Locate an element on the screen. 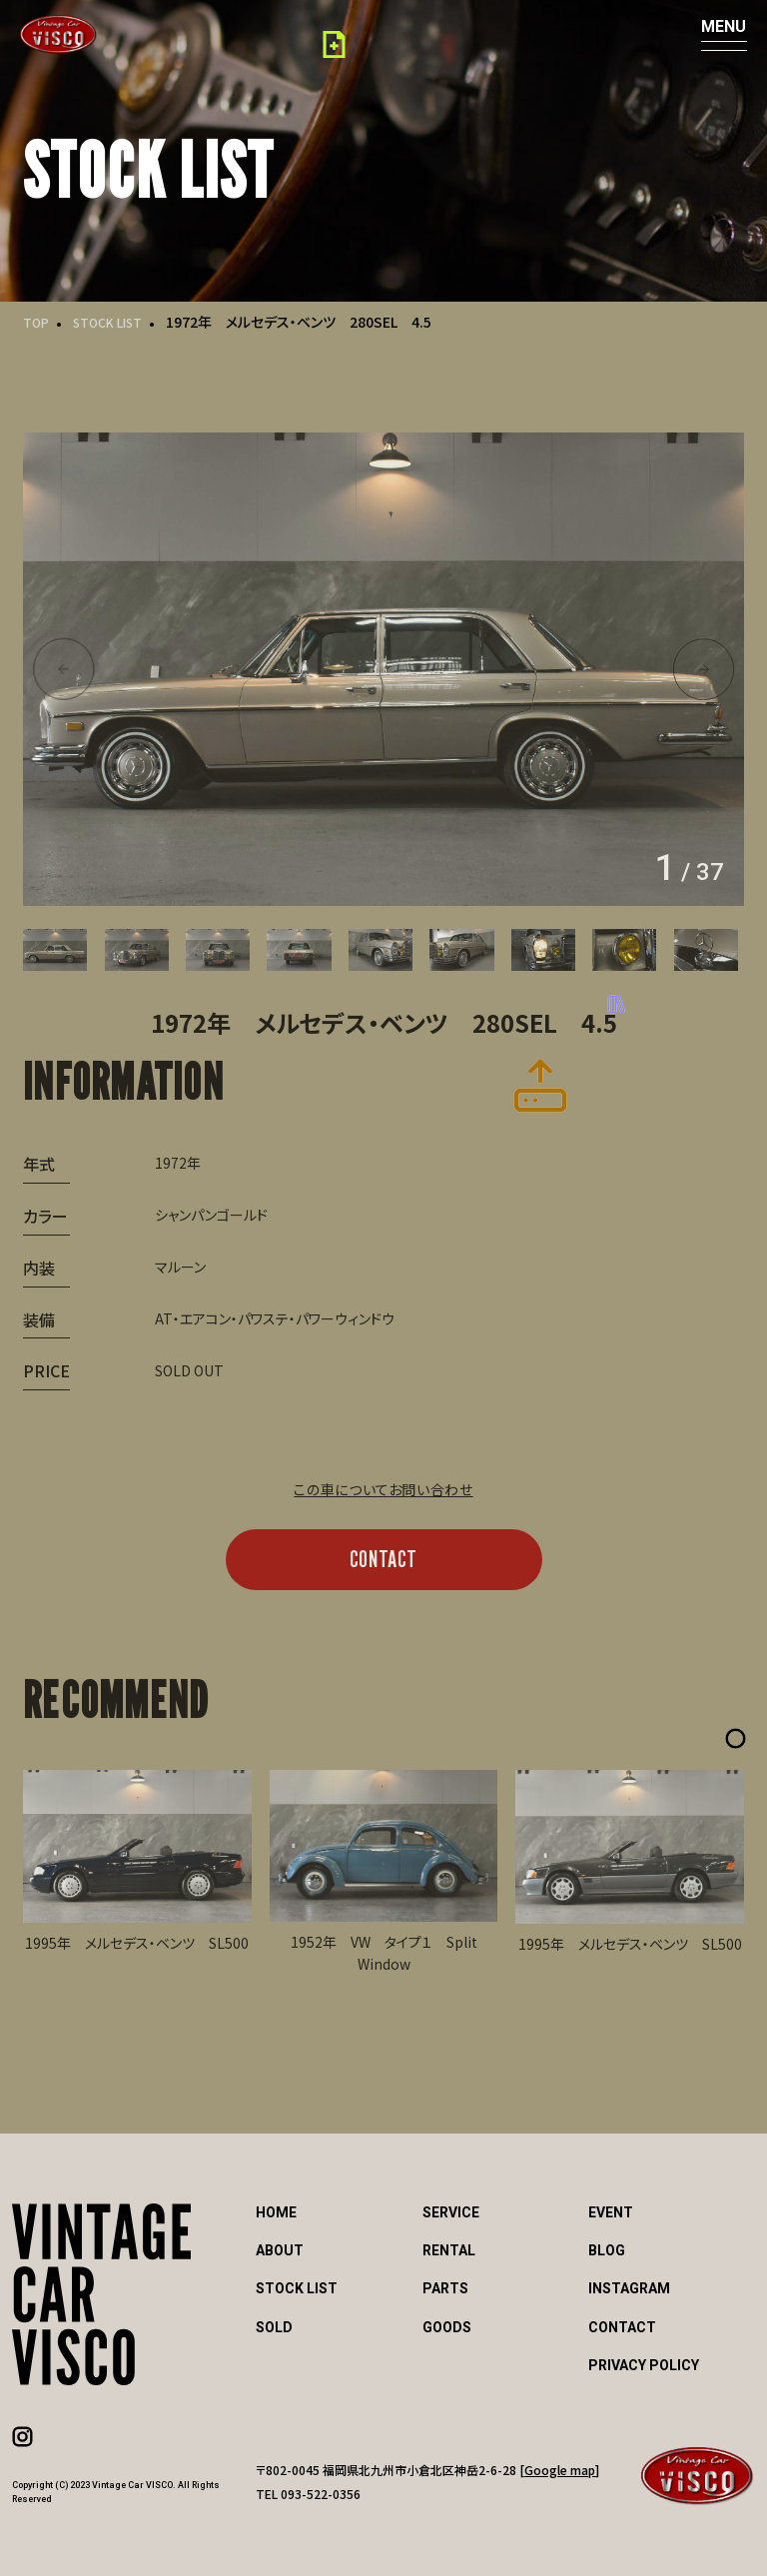  indicates an unread item or notification is located at coordinates (735, 1738).